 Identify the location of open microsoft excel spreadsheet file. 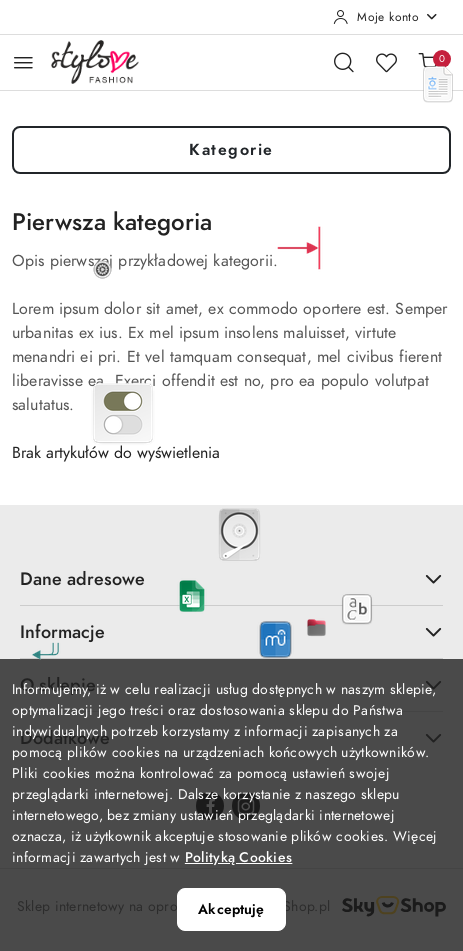
(192, 596).